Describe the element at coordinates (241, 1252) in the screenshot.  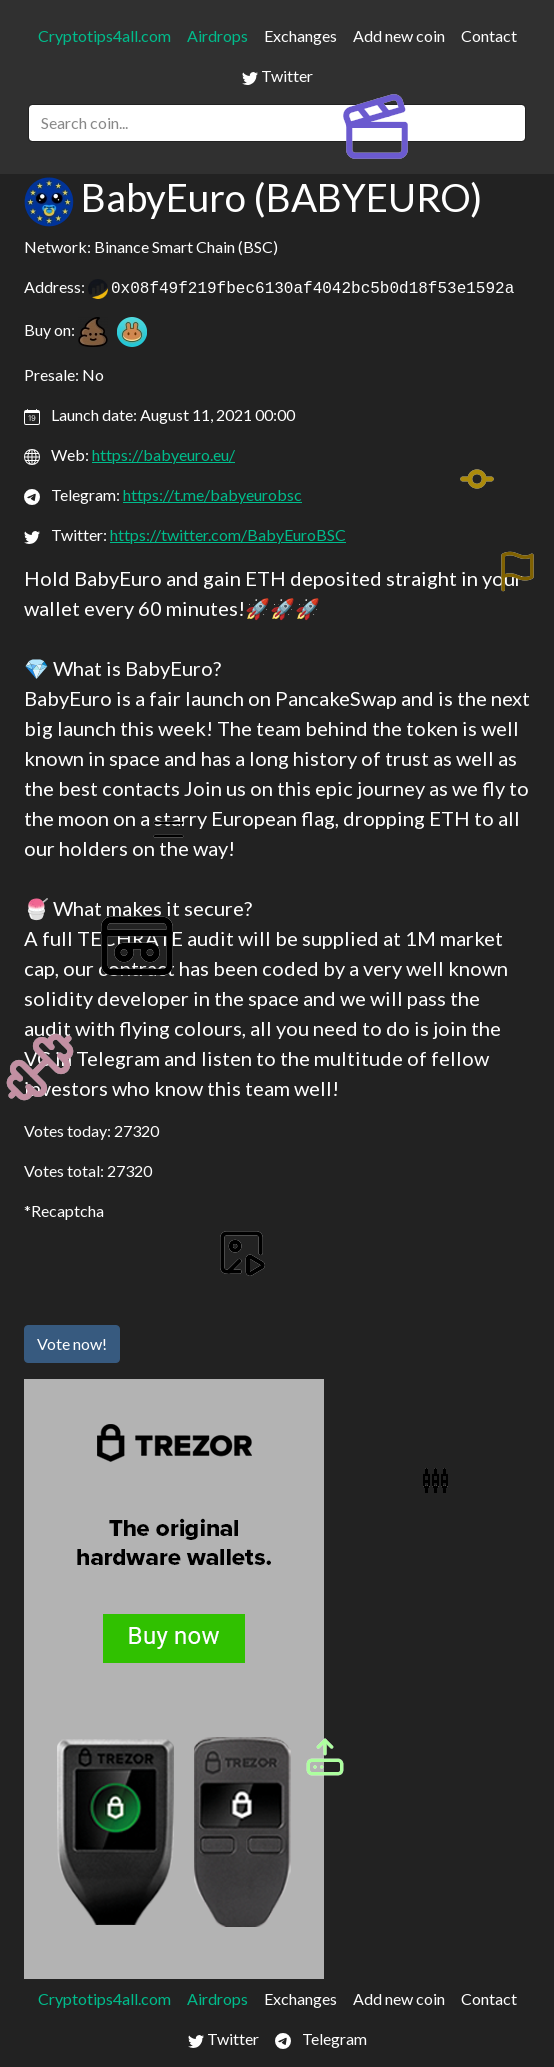
I see `play a slideshow or image gallery` at that location.